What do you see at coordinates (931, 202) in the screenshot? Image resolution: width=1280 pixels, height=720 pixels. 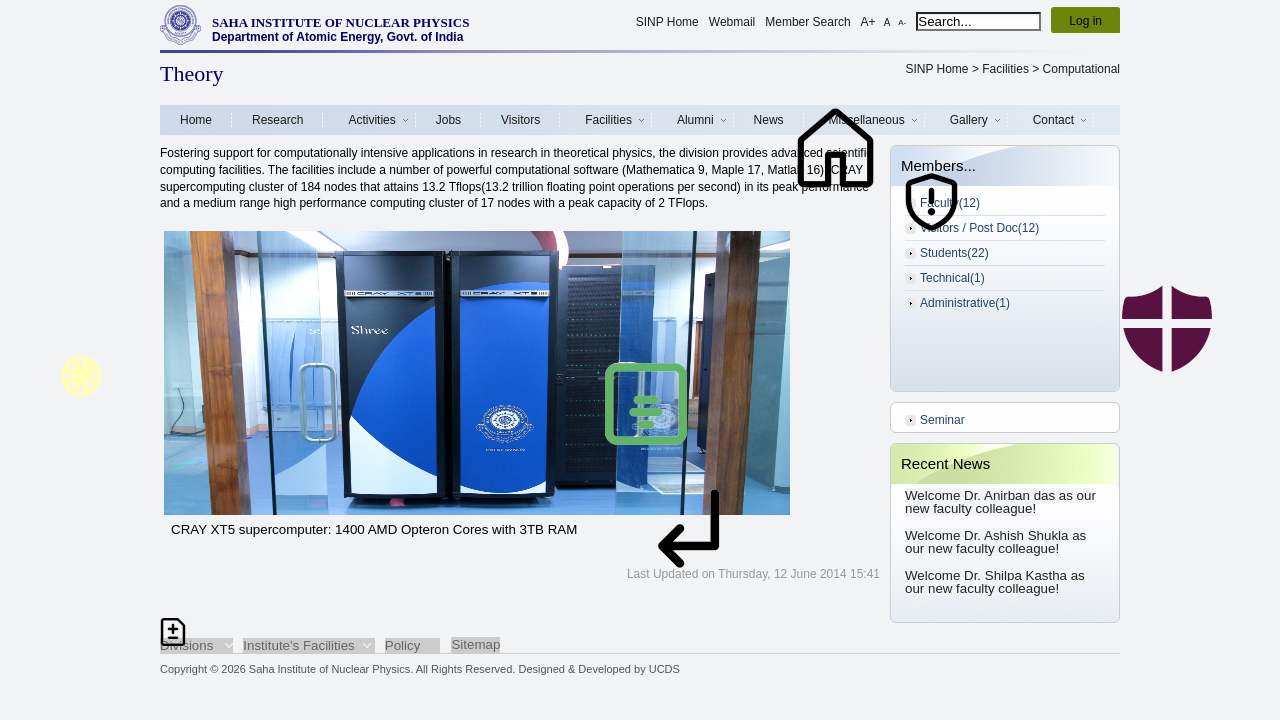 I see `view security or privacy settings` at bounding box center [931, 202].